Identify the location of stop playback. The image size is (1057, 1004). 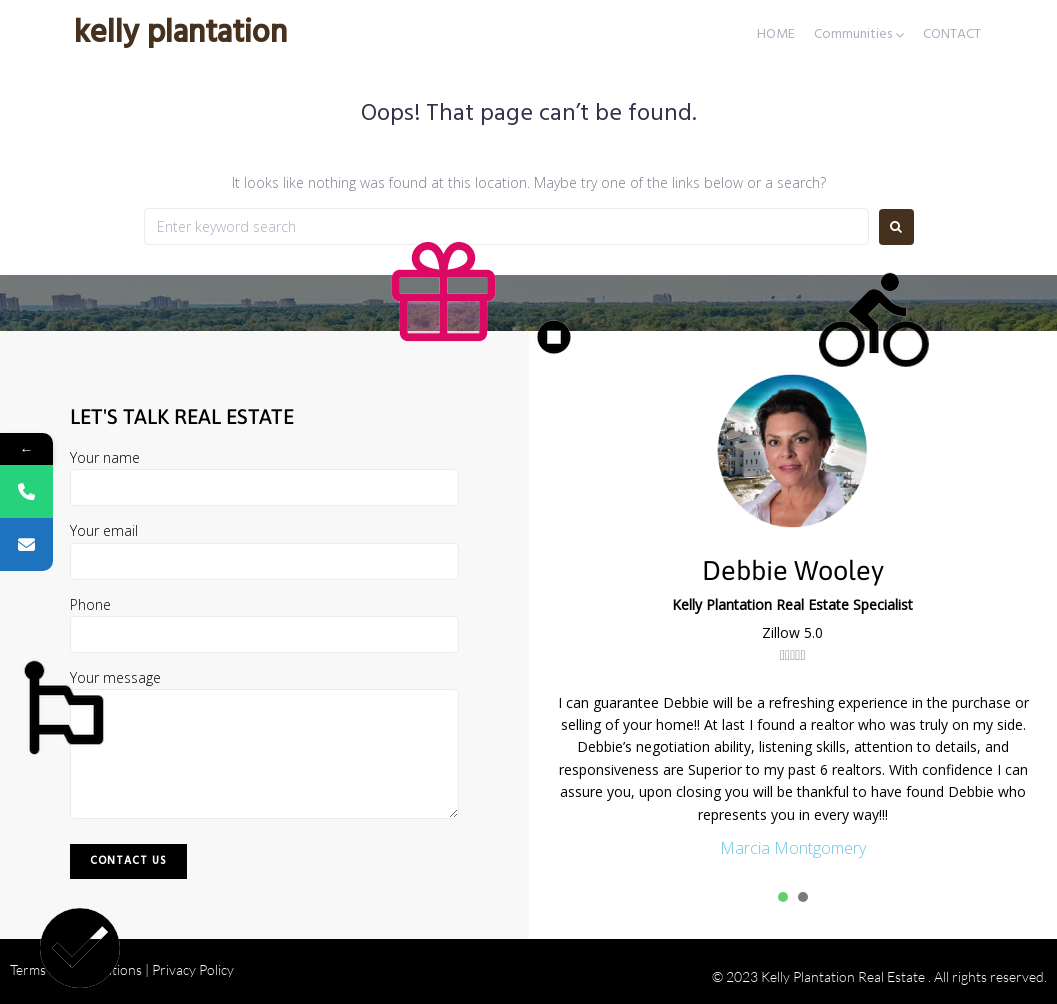
(554, 337).